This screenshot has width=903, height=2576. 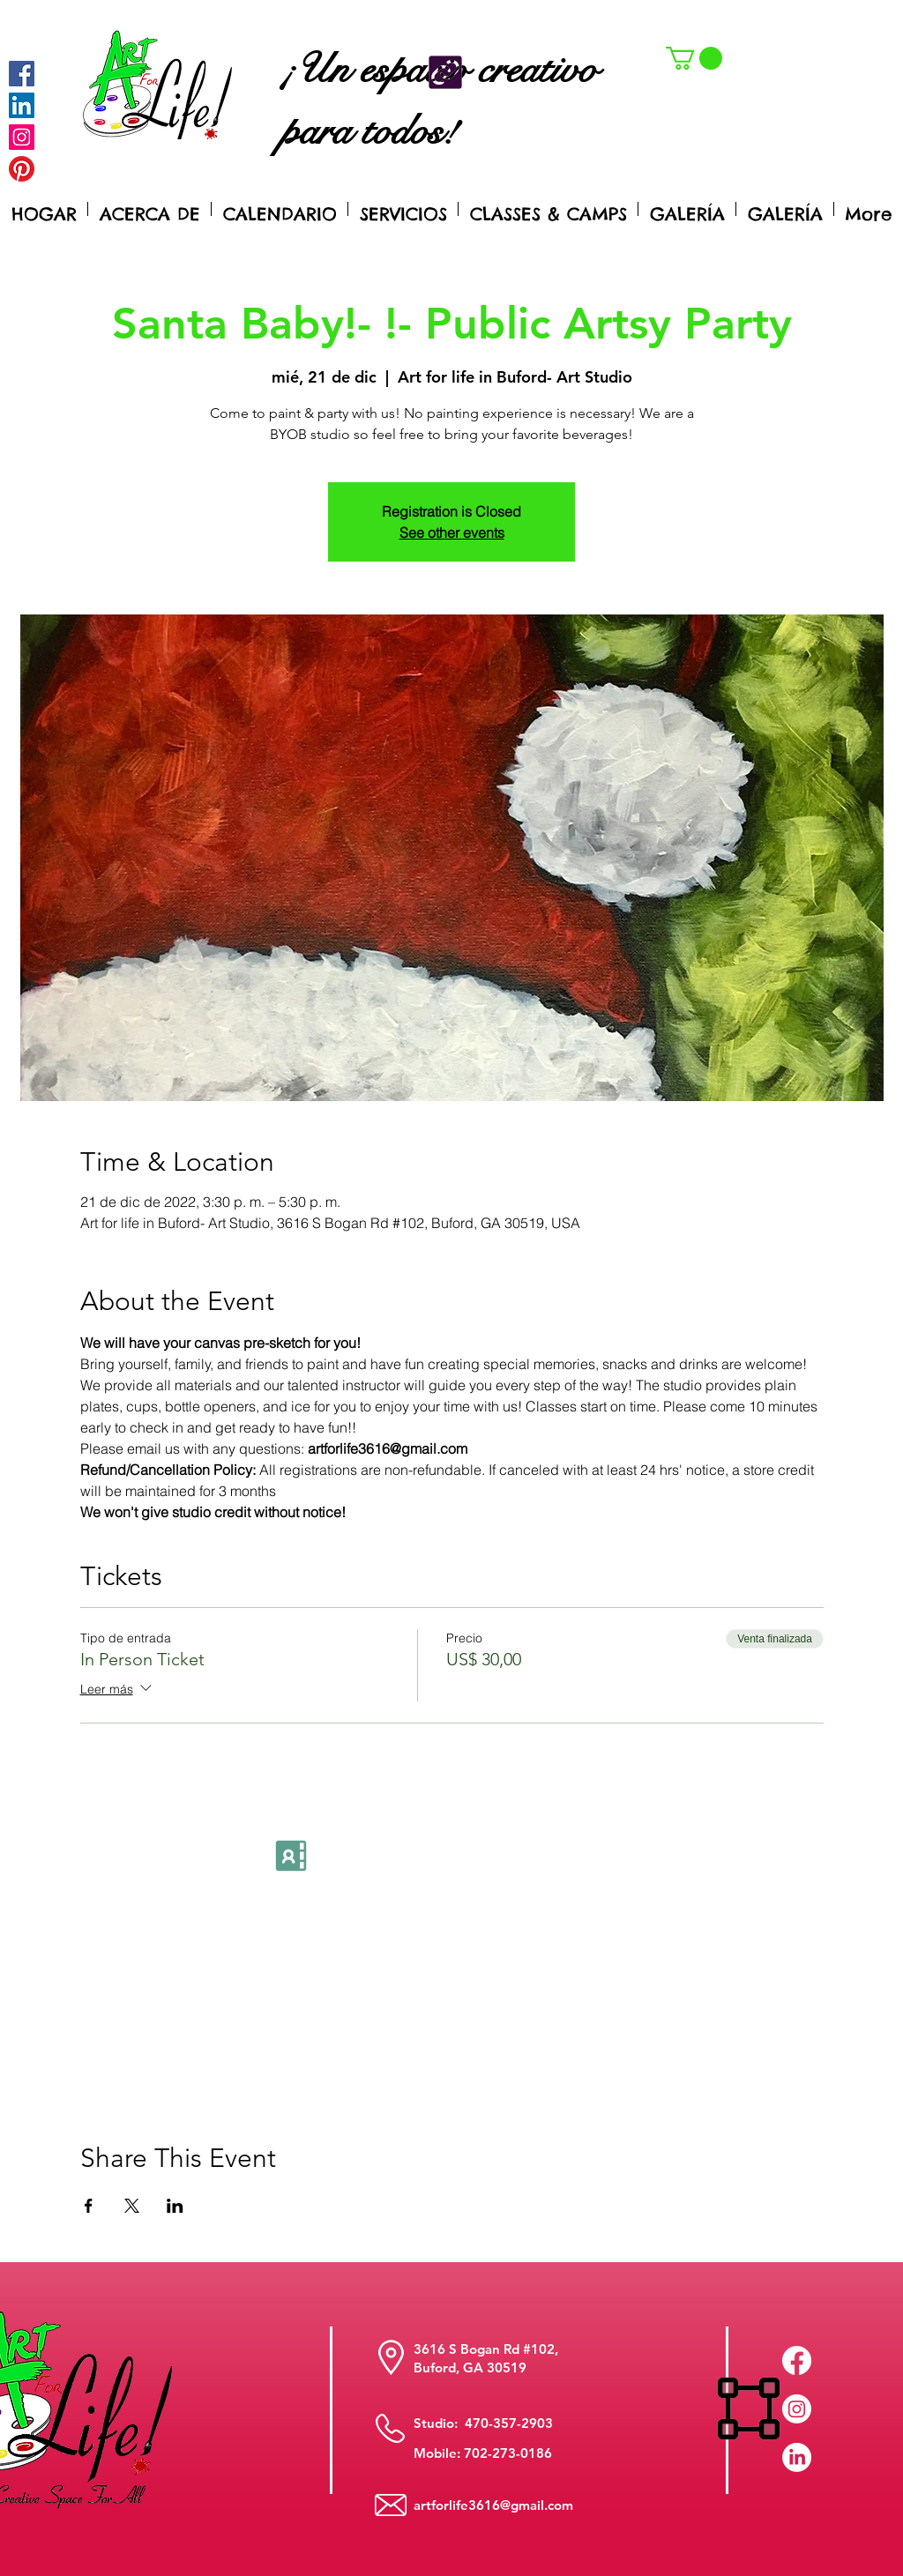 I want to click on adjust selection boundaries, so click(x=749, y=2408).